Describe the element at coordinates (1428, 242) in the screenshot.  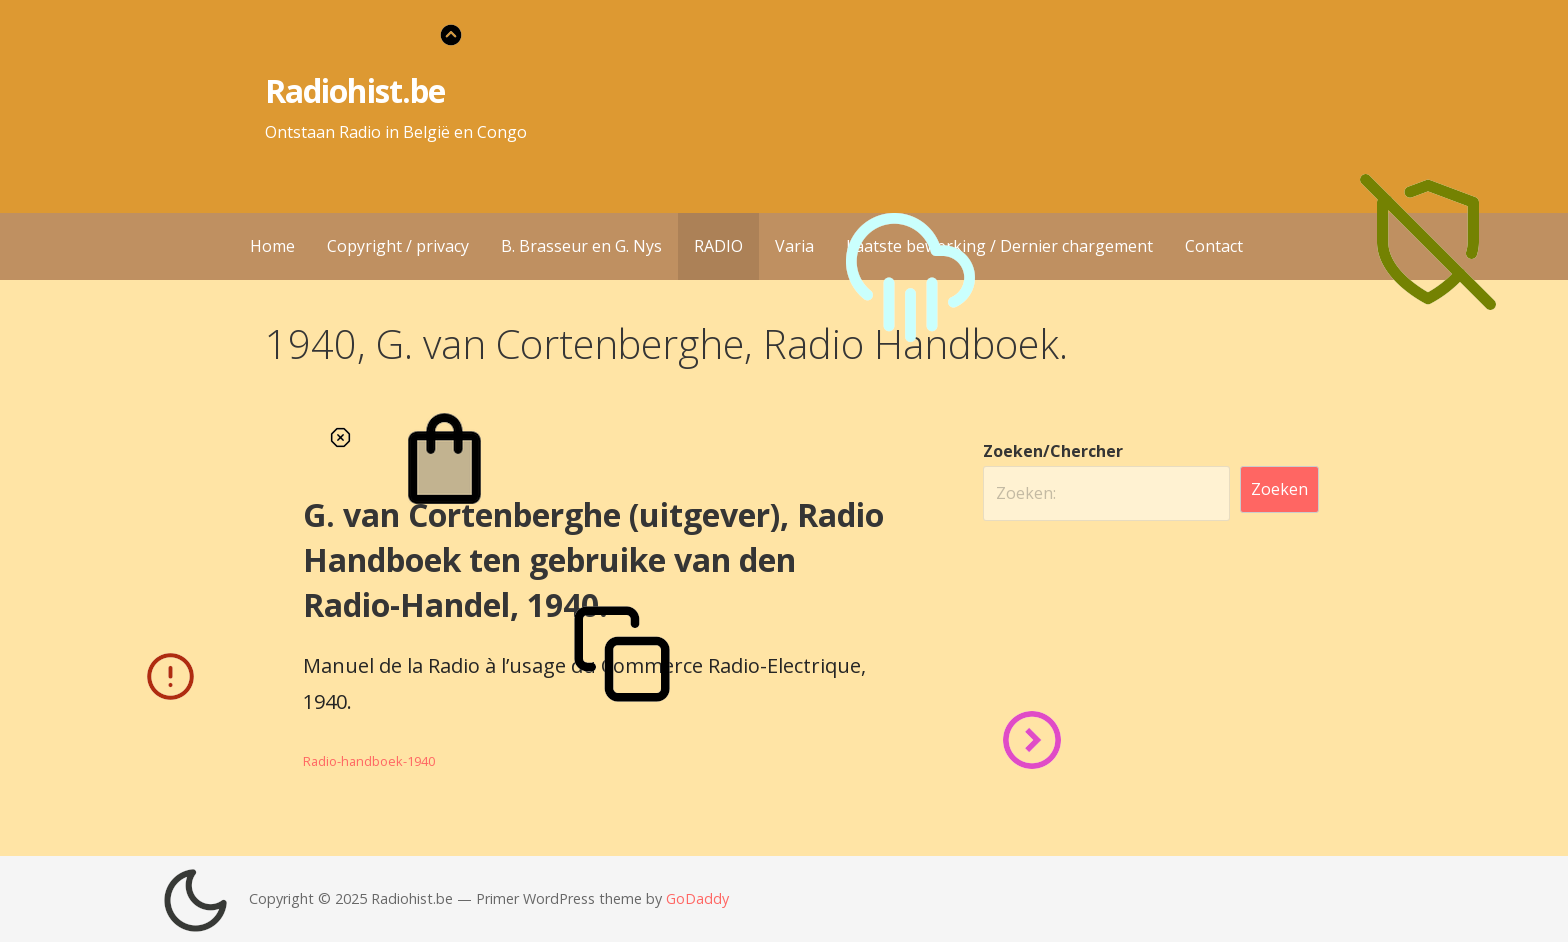
I see `security or protection is disabled` at that location.